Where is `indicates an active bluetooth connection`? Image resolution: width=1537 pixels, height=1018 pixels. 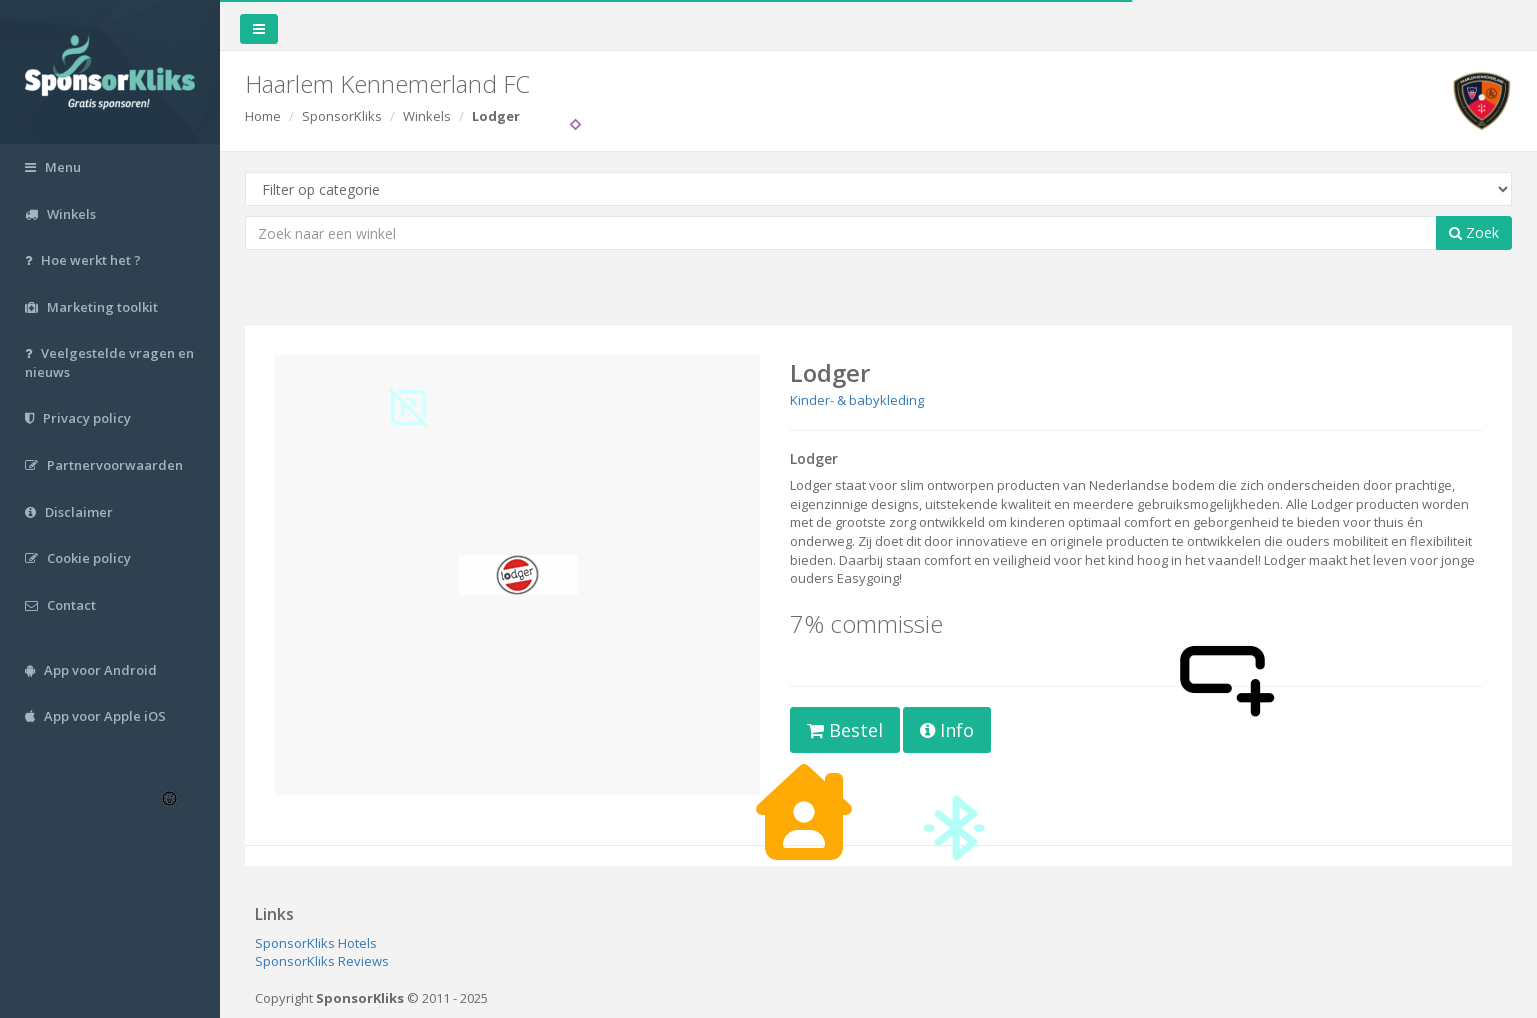
indicates an active bluetooth connection is located at coordinates (956, 828).